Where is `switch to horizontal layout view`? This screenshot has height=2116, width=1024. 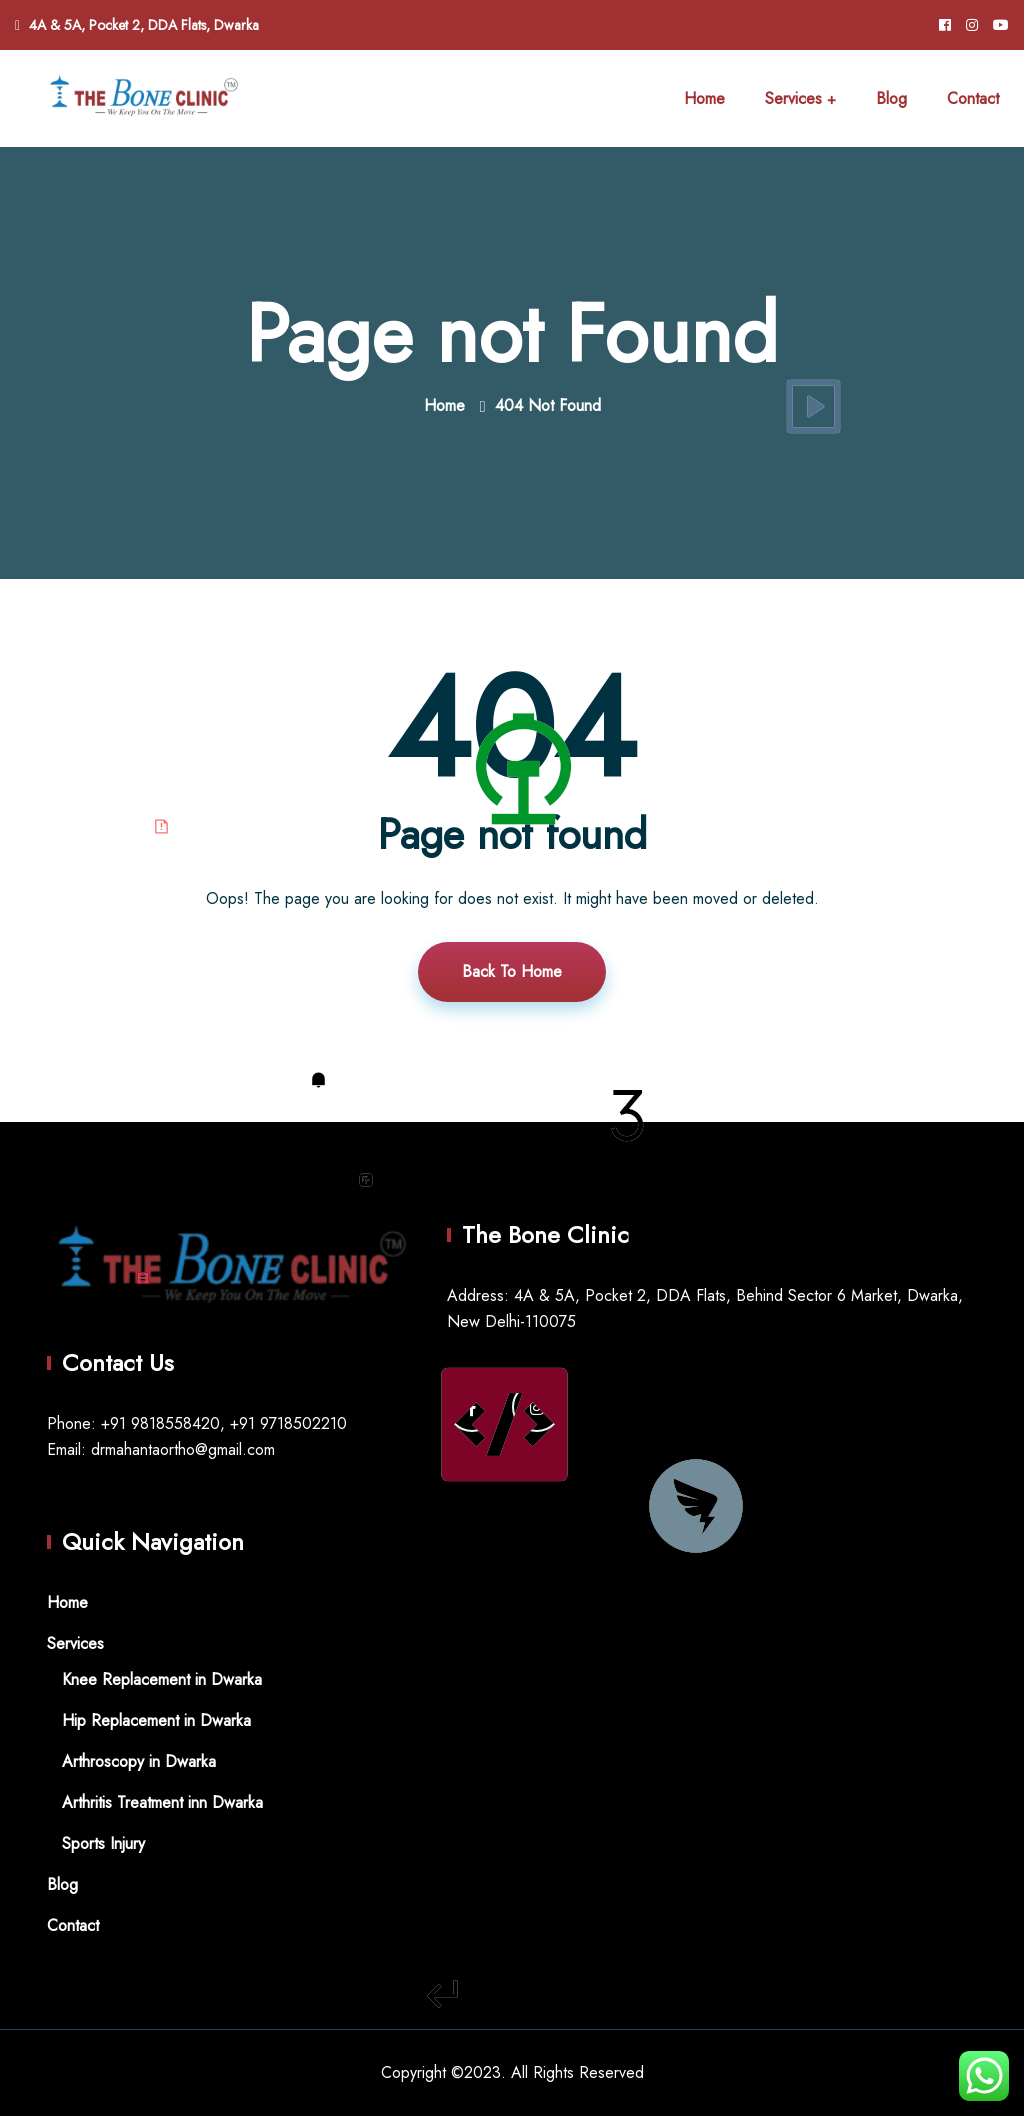
switch to horizontal layout view is located at coordinates (143, 1278).